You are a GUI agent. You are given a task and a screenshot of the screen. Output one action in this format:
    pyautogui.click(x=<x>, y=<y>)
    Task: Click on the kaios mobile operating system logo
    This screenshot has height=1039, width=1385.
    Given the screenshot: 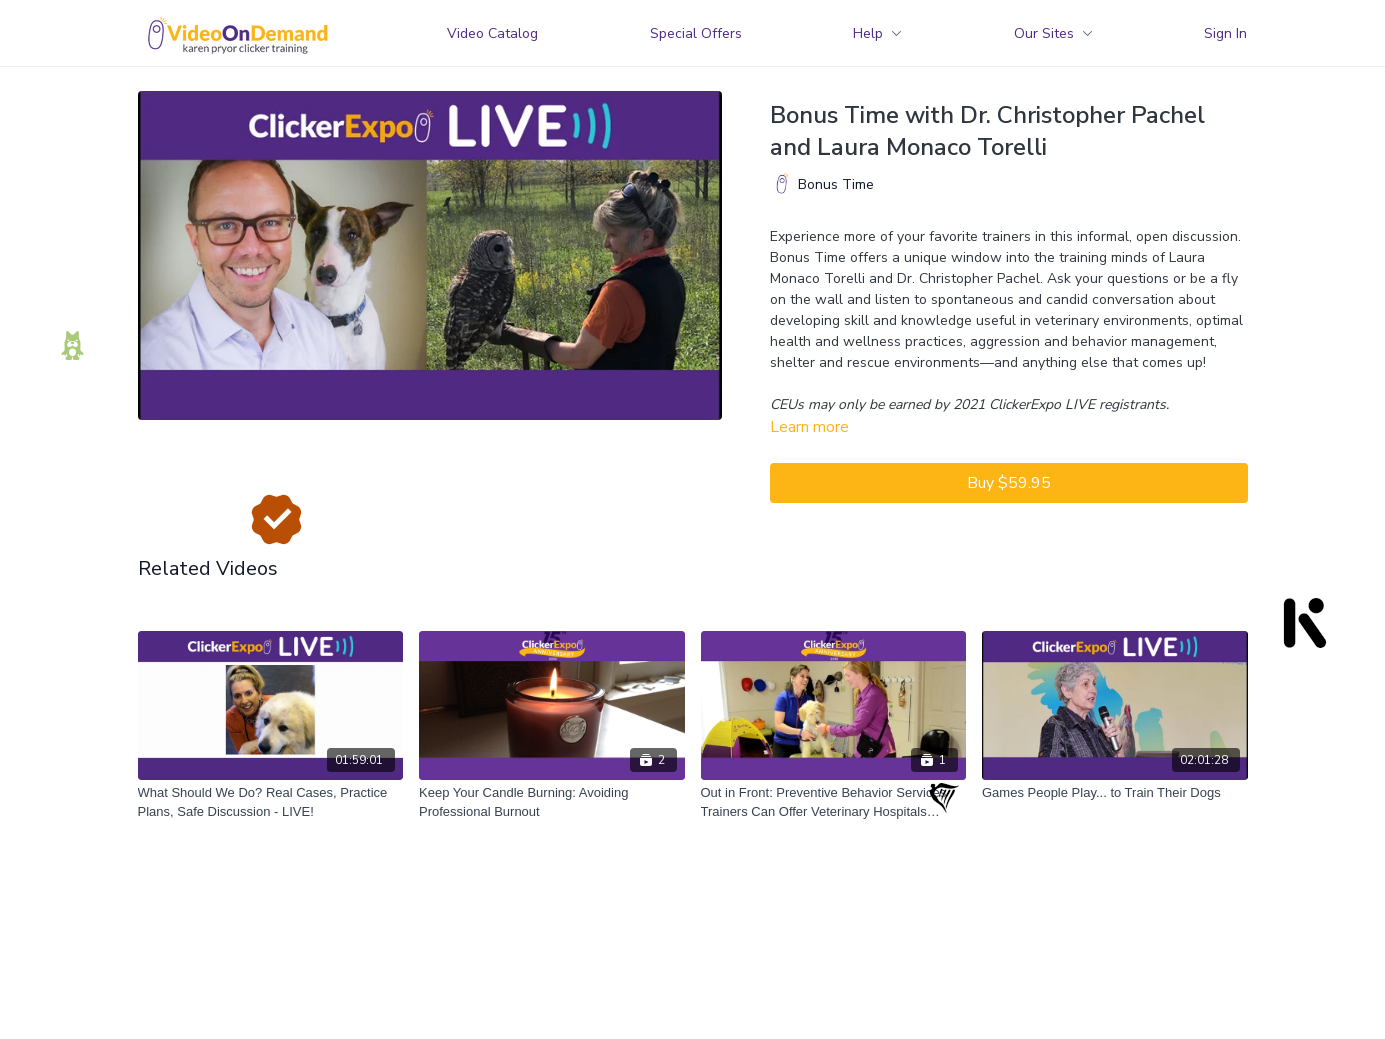 What is the action you would take?
    pyautogui.click(x=1305, y=623)
    